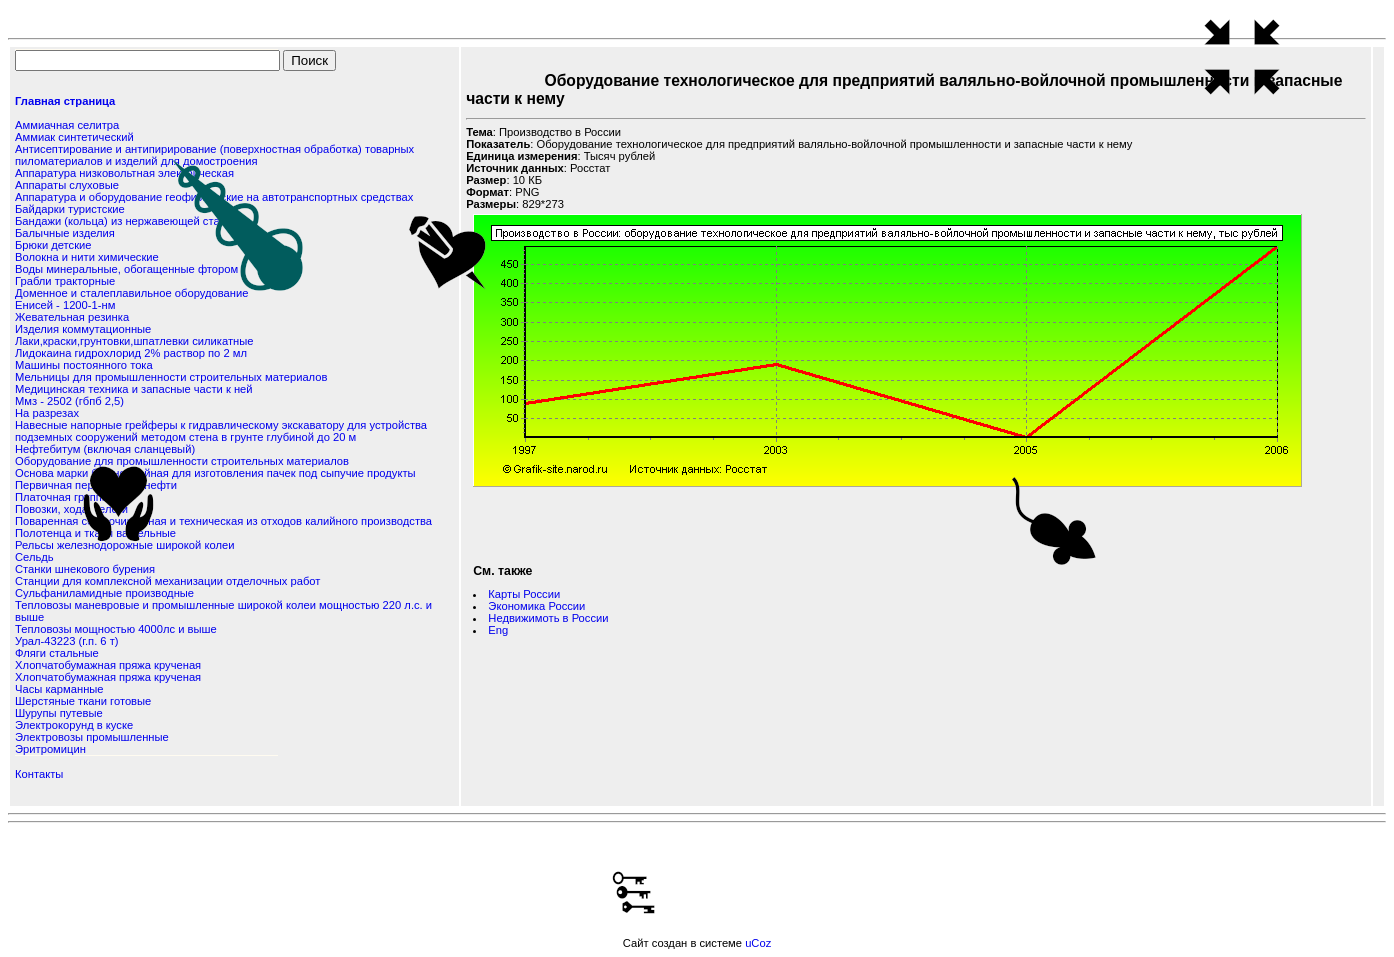  I want to click on equip or select a beam weapon, so click(237, 225).